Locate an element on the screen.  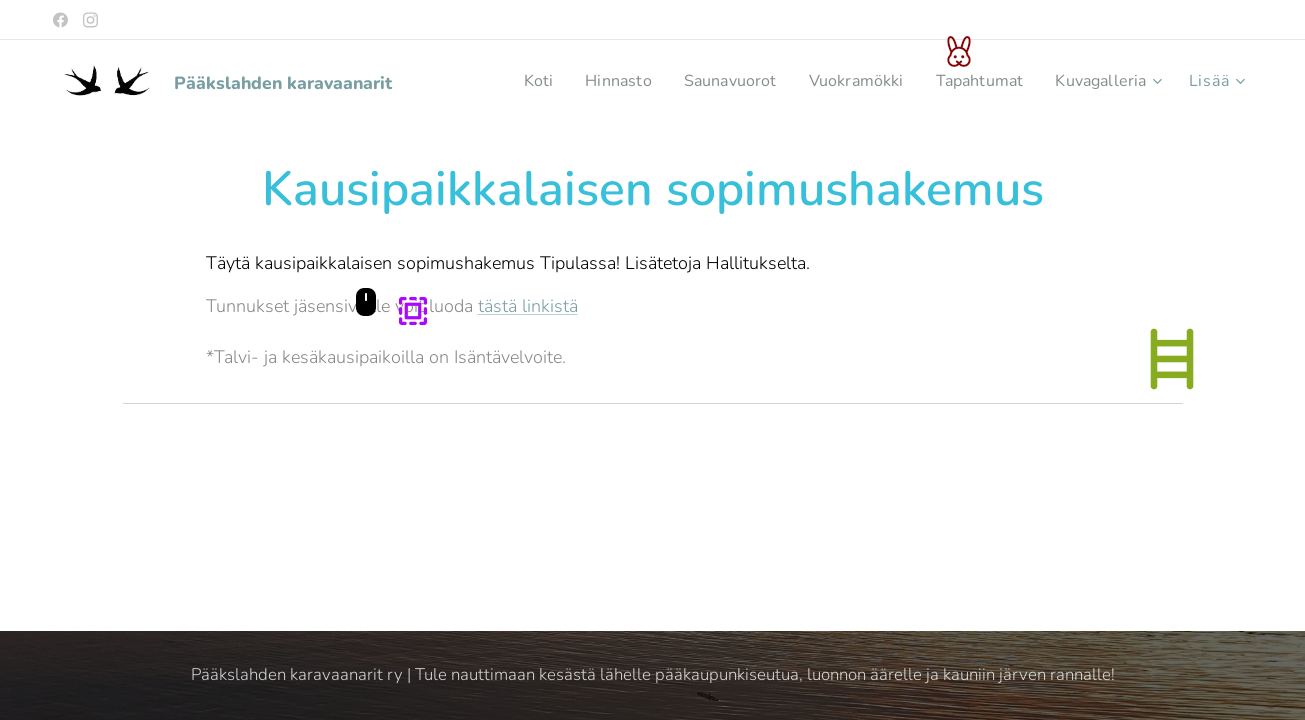
access pet or animal-related features is located at coordinates (959, 52).